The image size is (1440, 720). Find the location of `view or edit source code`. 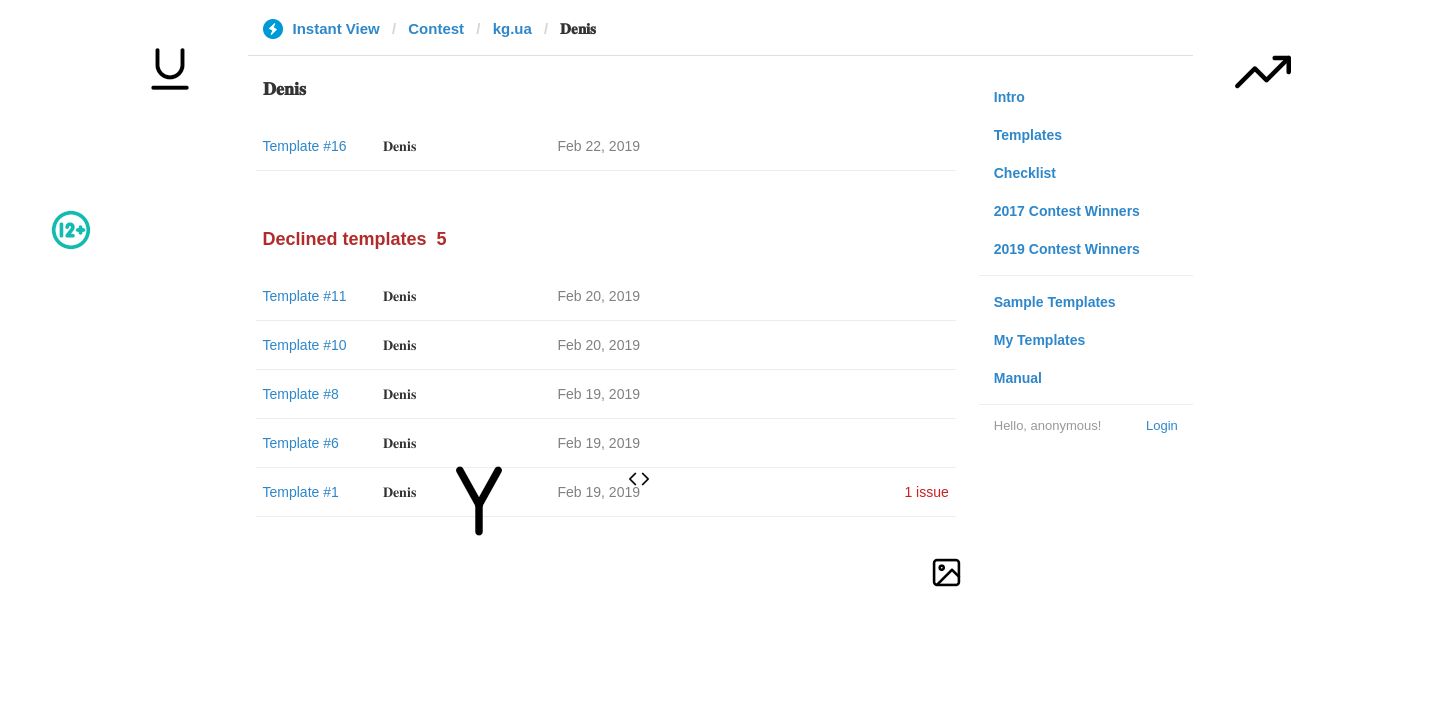

view or edit source code is located at coordinates (639, 479).